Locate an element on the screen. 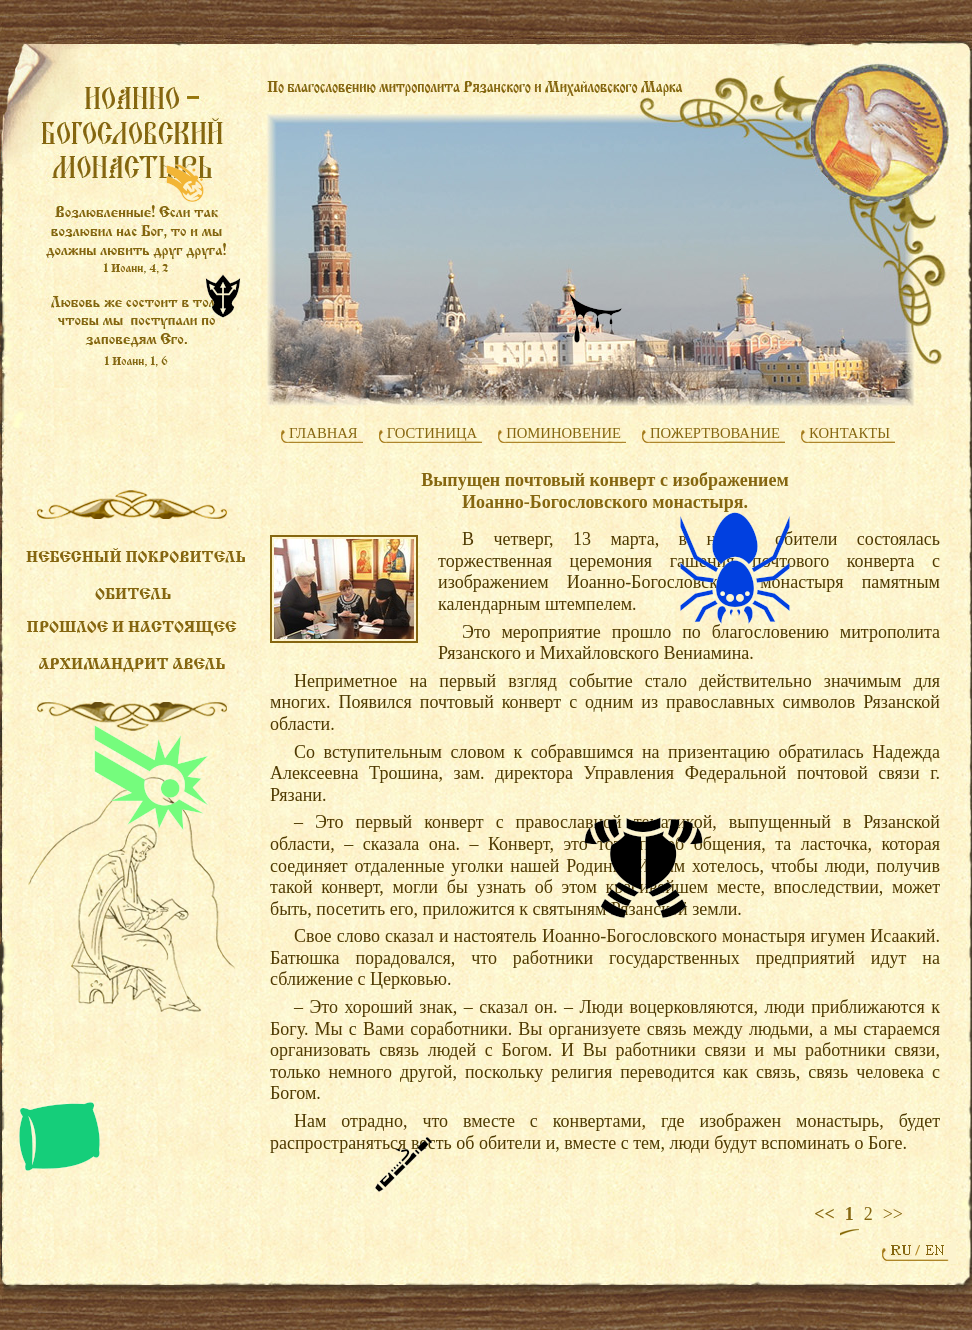  equip armor or defensive gear is located at coordinates (643, 864).